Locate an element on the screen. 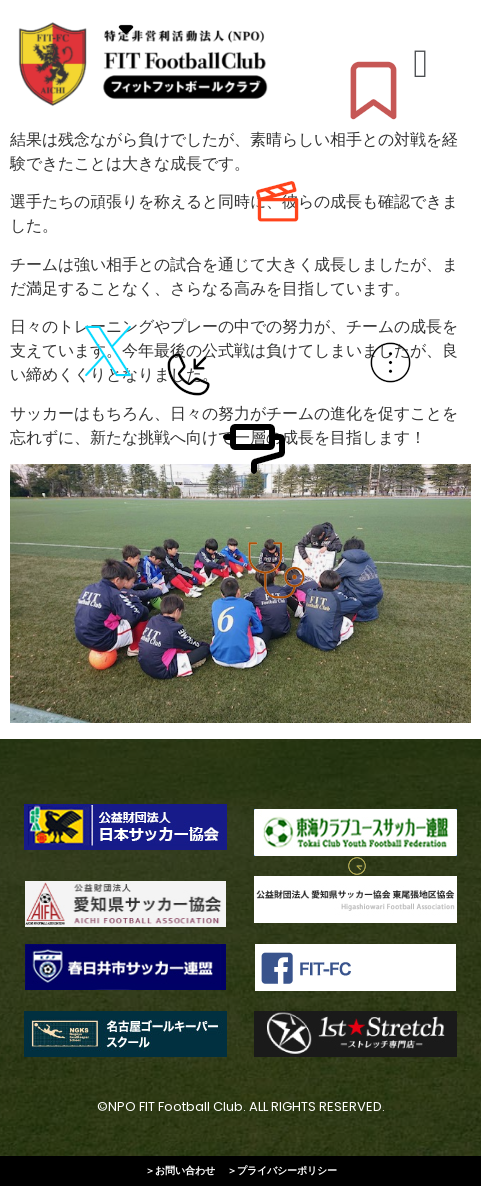  save this item for later is located at coordinates (373, 90).